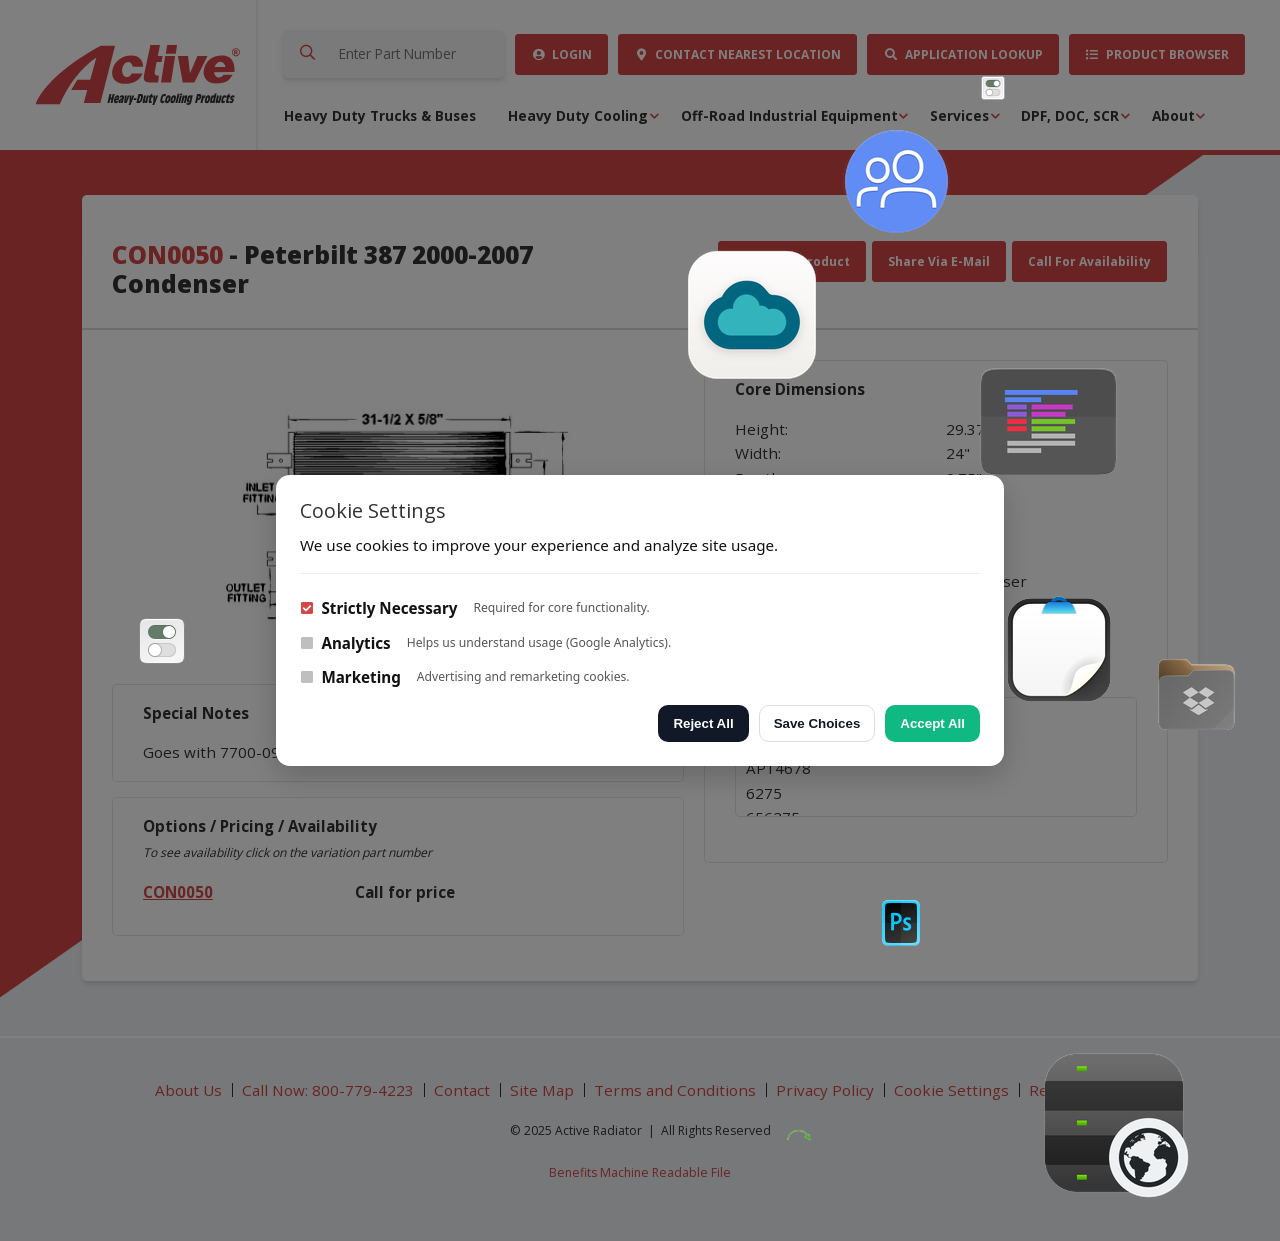 The height and width of the screenshot is (1241, 1280). Describe the element at coordinates (1048, 421) in the screenshot. I see `open the software development environment` at that location.